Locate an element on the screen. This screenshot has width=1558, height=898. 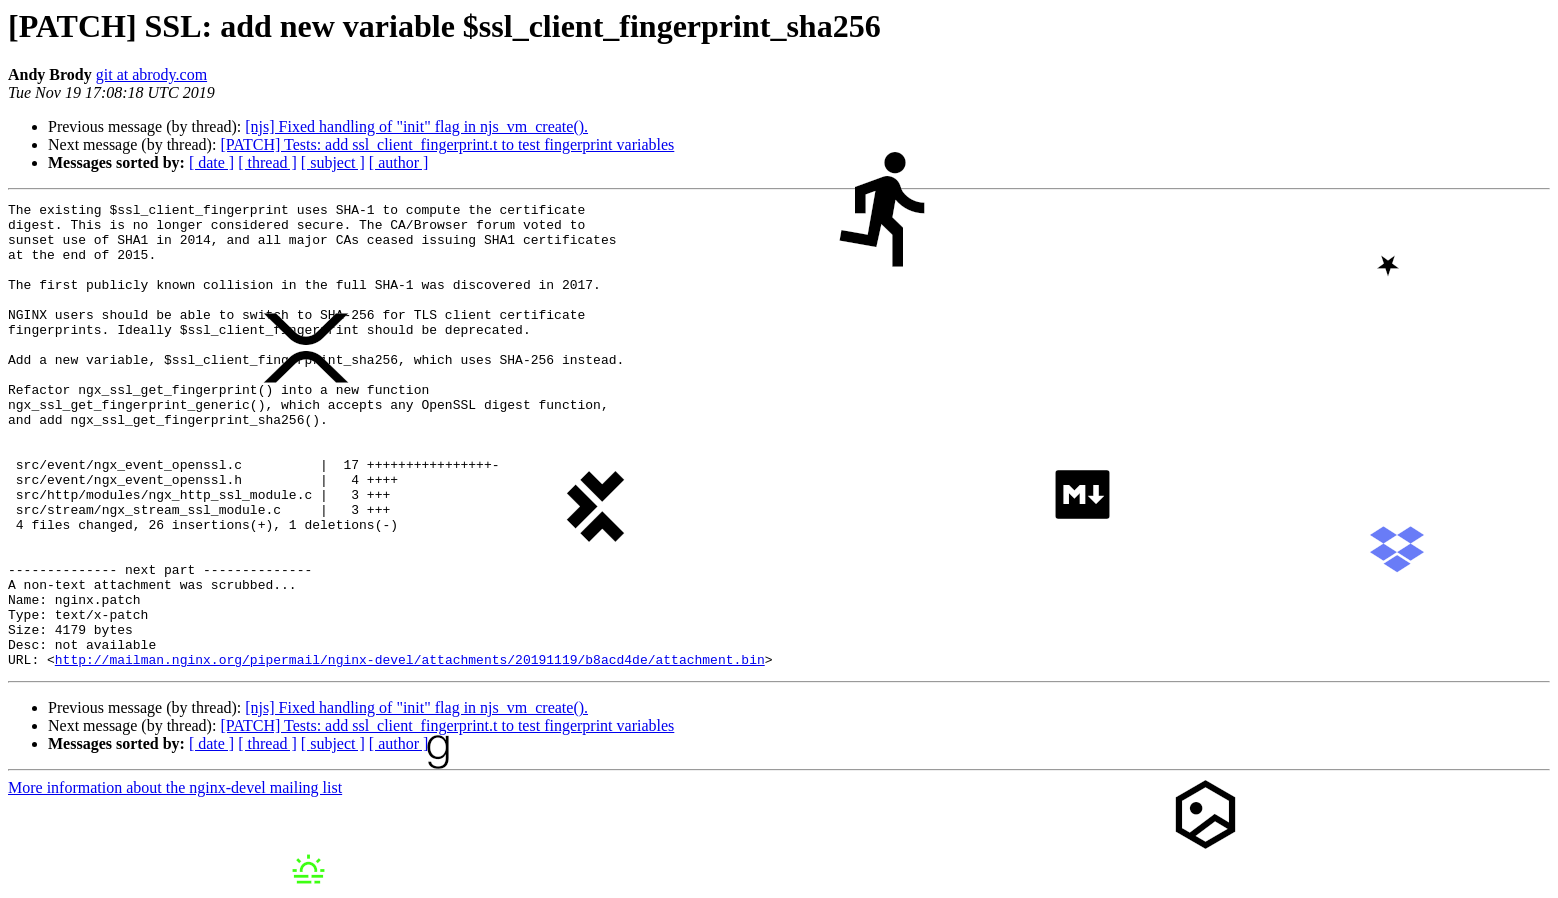
indicates hazy weather conditions is located at coordinates (308, 870).